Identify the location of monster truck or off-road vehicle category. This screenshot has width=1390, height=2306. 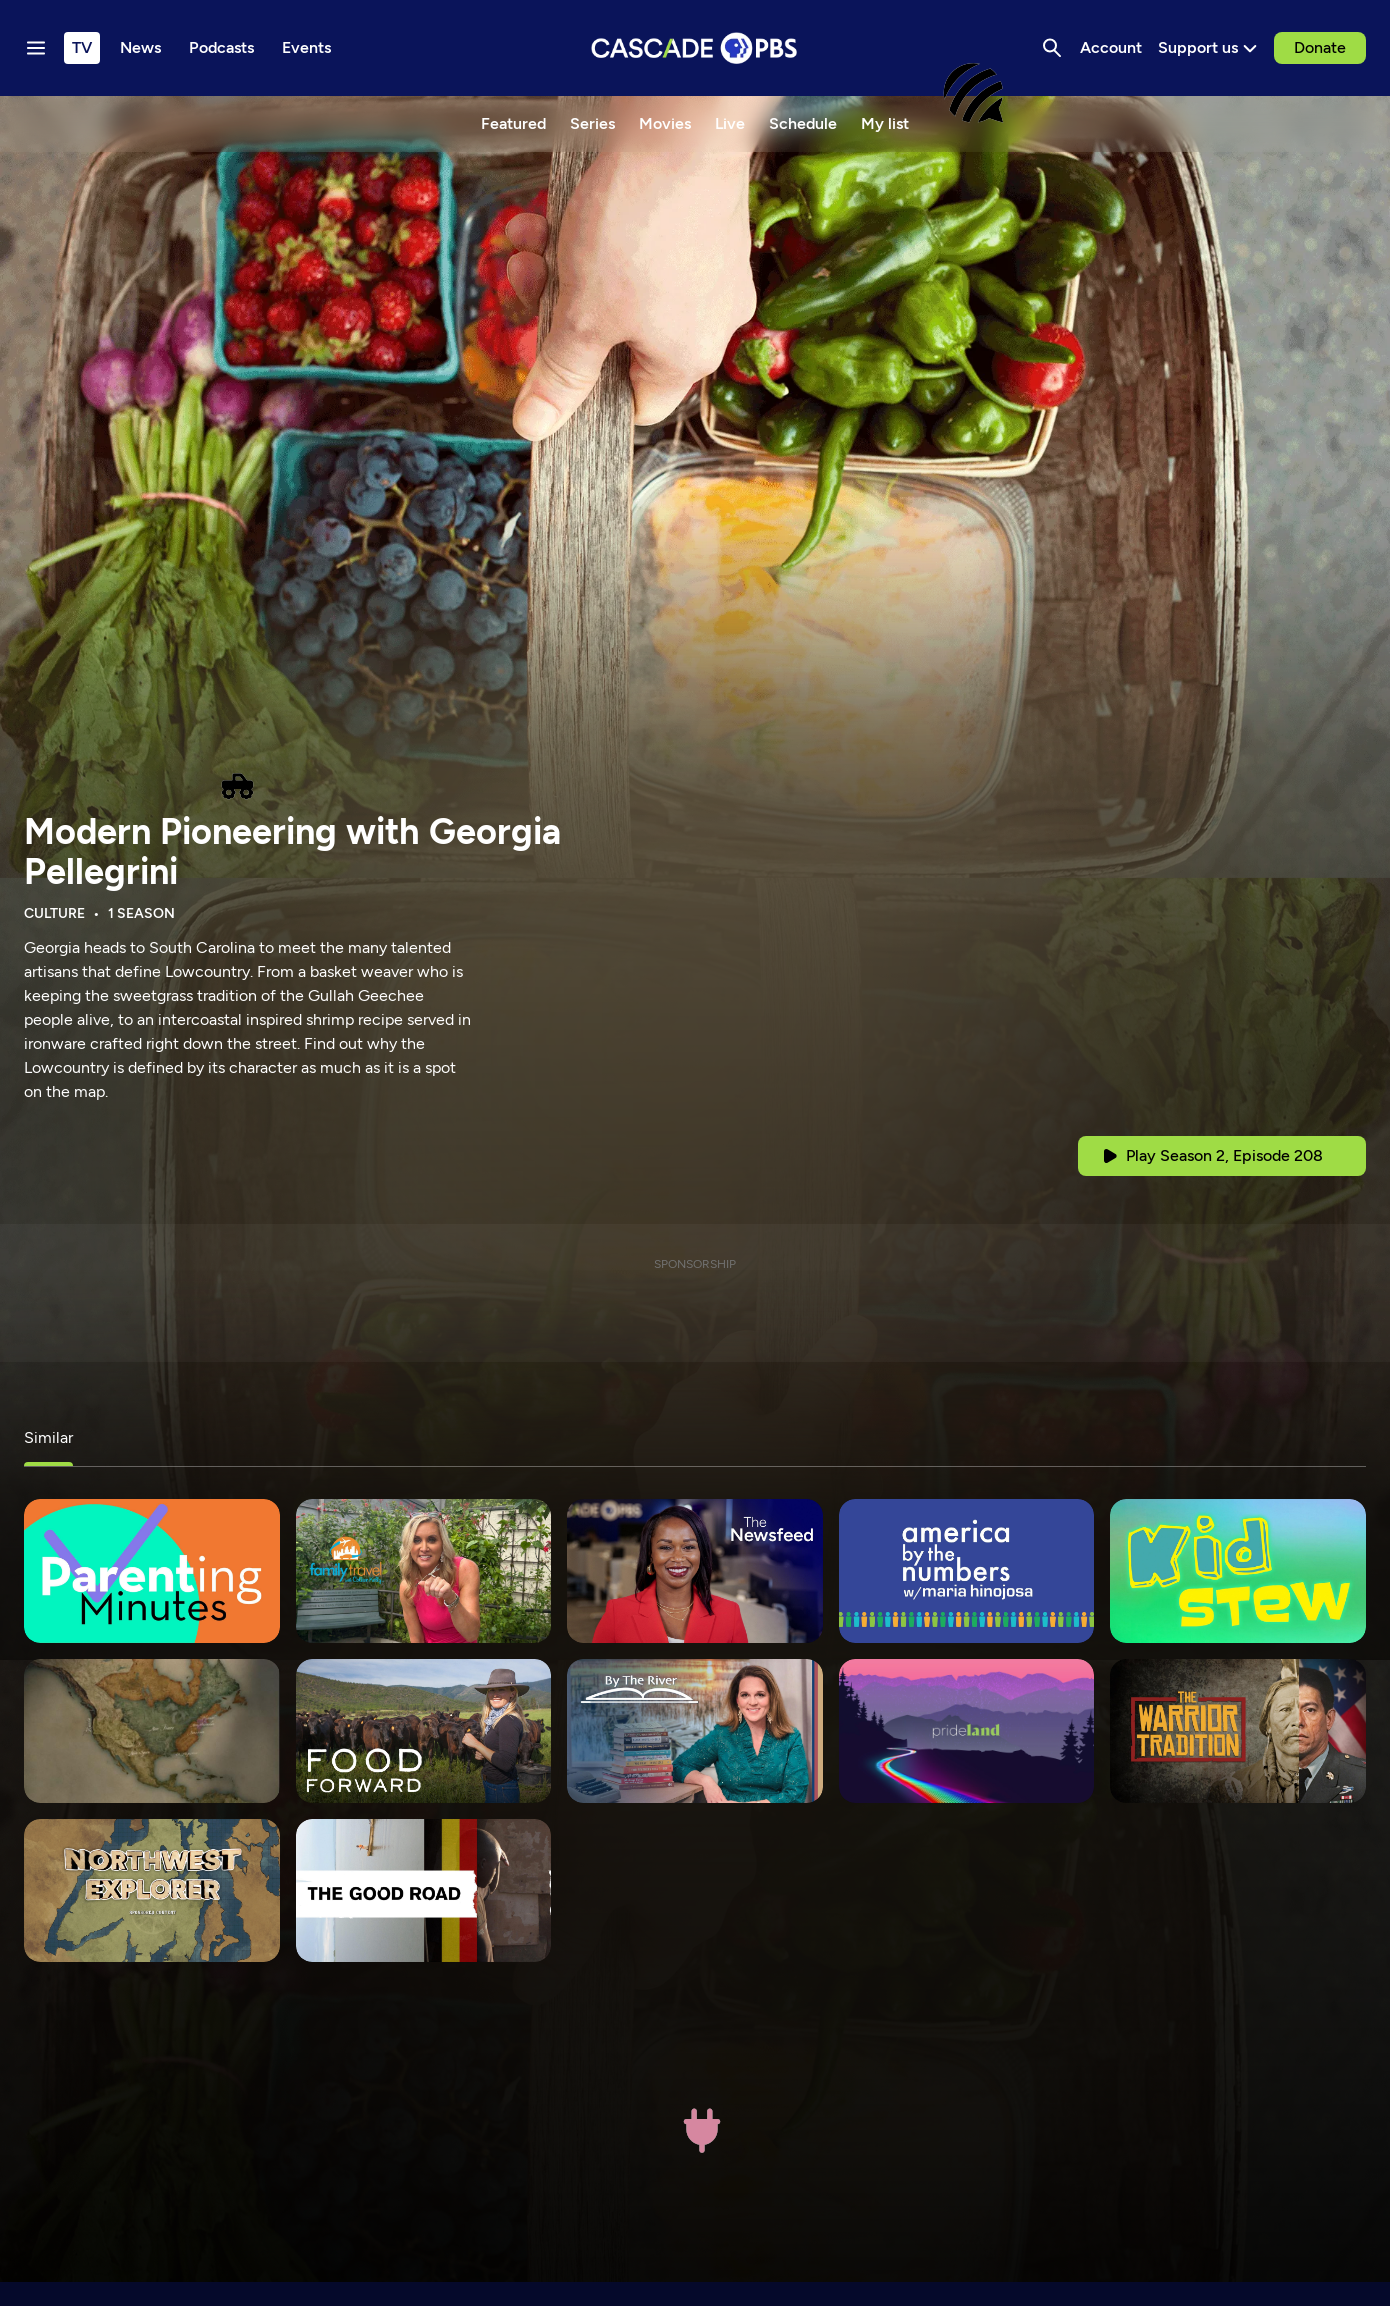
(237, 785).